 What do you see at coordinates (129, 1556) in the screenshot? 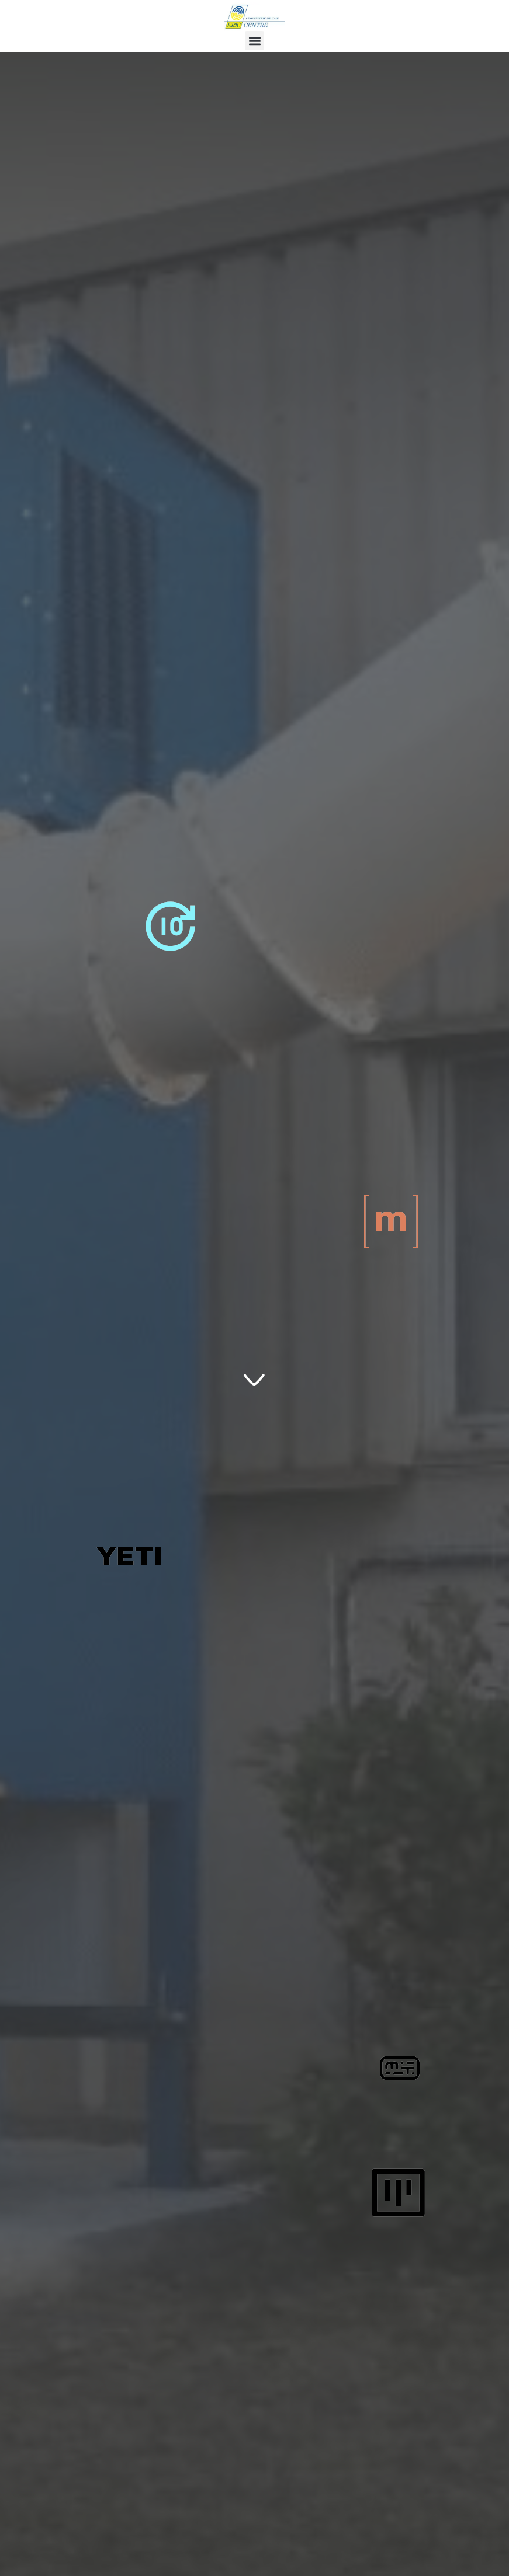
I see `YETI brand logo` at bounding box center [129, 1556].